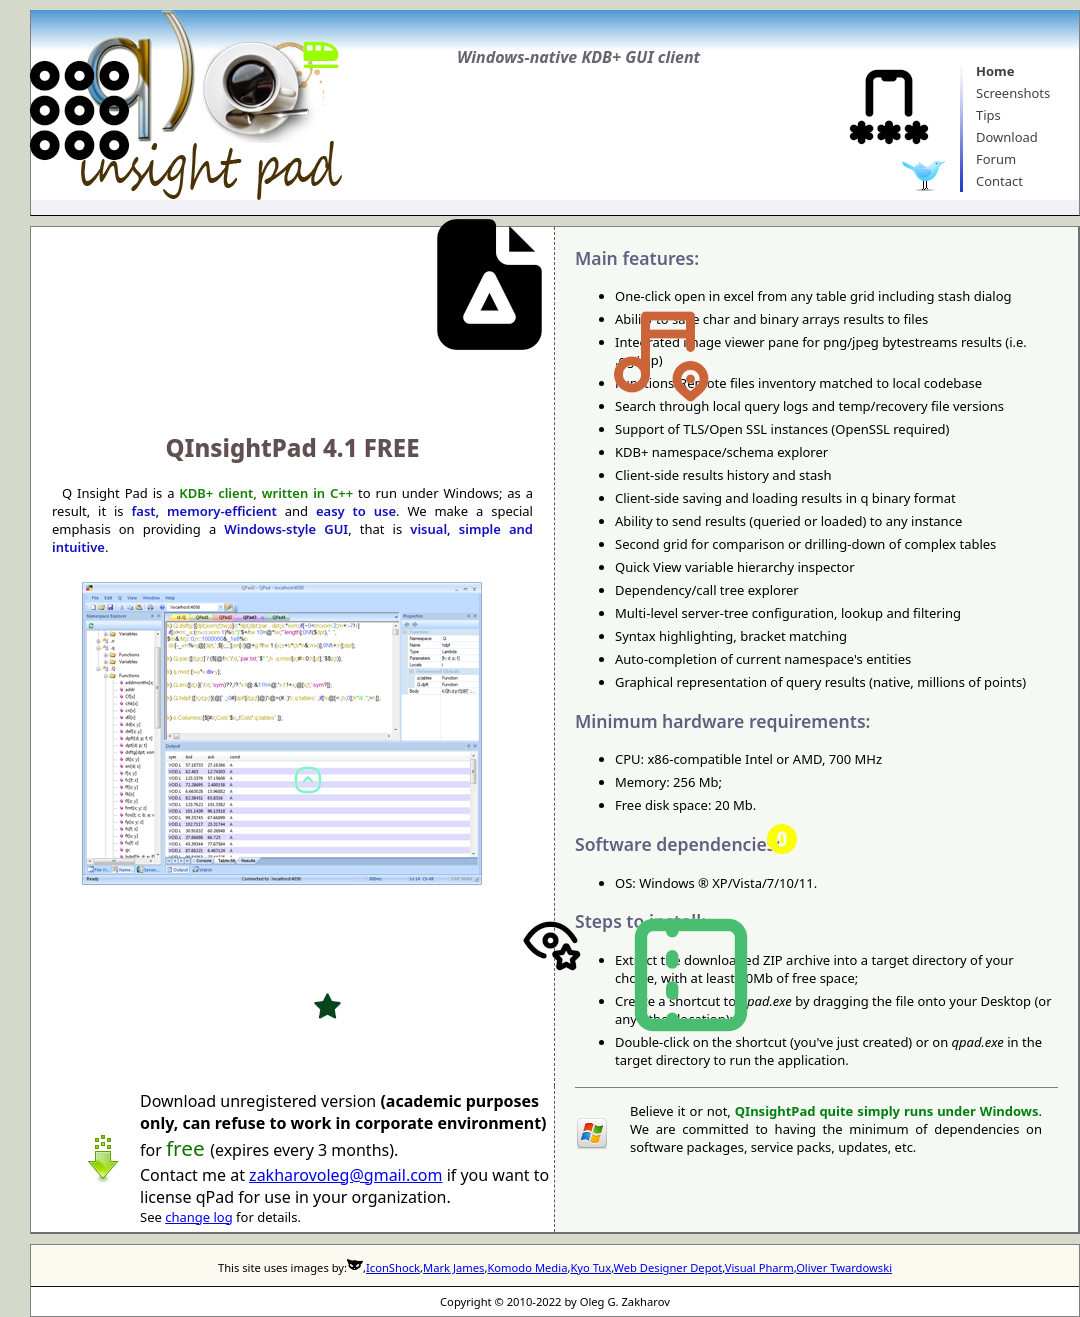  Describe the element at coordinates (691, 975) in the screenshot. I see `toggle sidebar panel off` at that location.